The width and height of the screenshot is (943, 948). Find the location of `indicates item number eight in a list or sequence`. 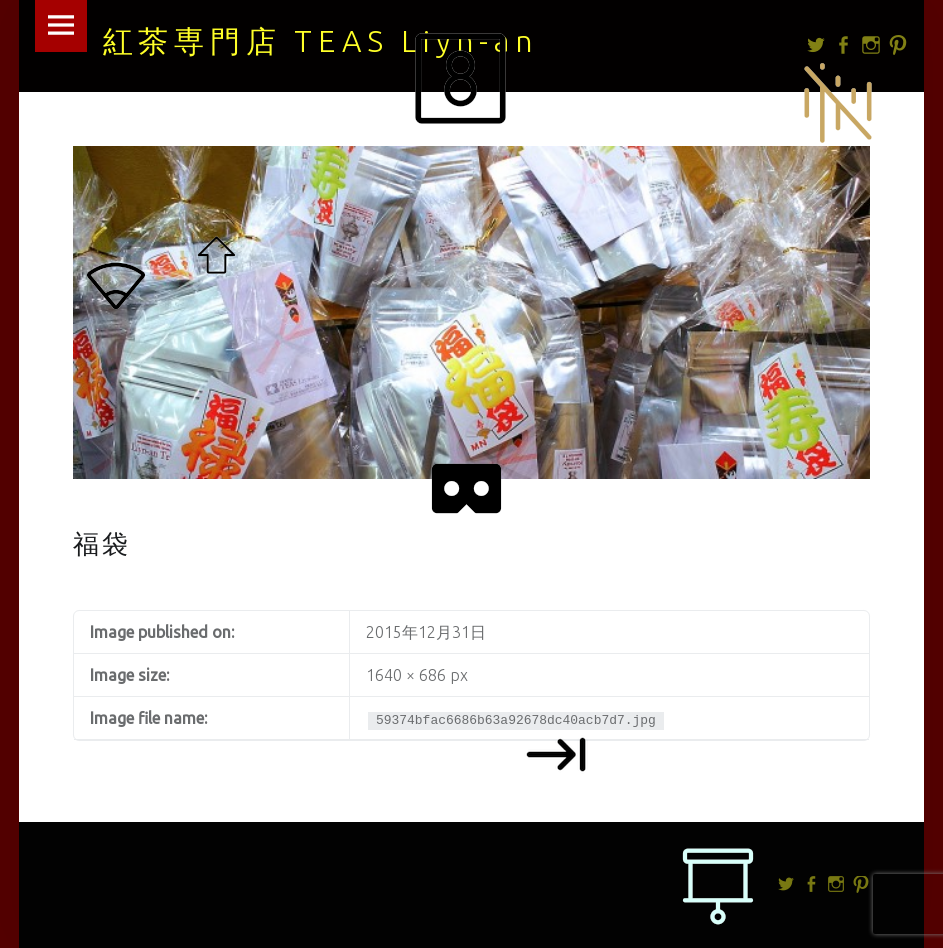

indicates item number eight in a list or sequence is located at coordinates (460, 78).